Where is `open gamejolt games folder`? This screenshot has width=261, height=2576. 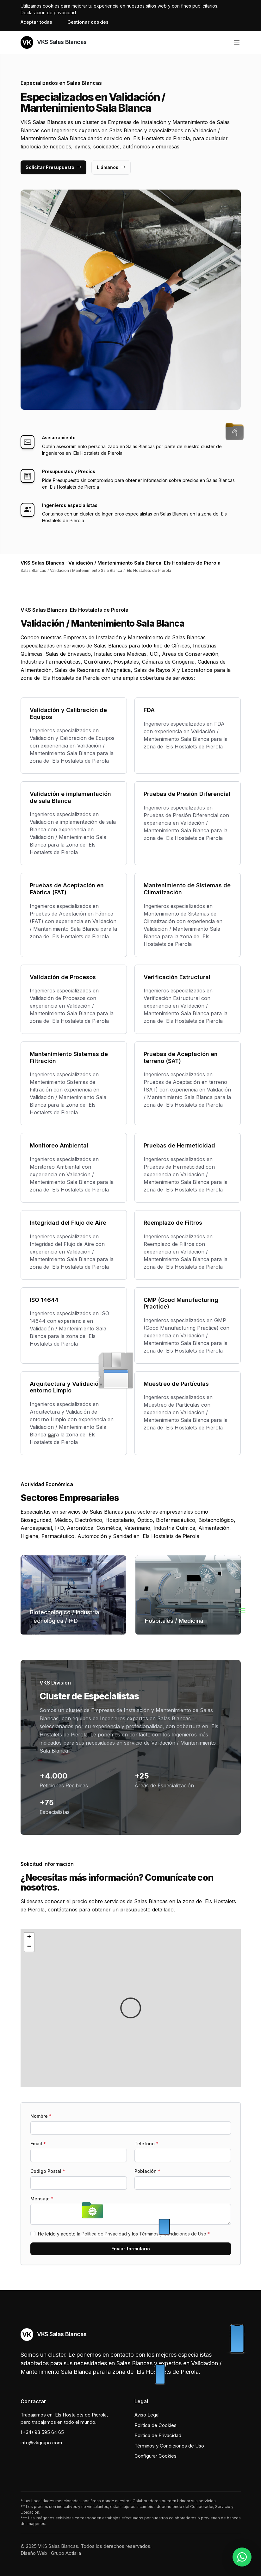 open gamejolt games folder is located at coordinates (92, 2210).